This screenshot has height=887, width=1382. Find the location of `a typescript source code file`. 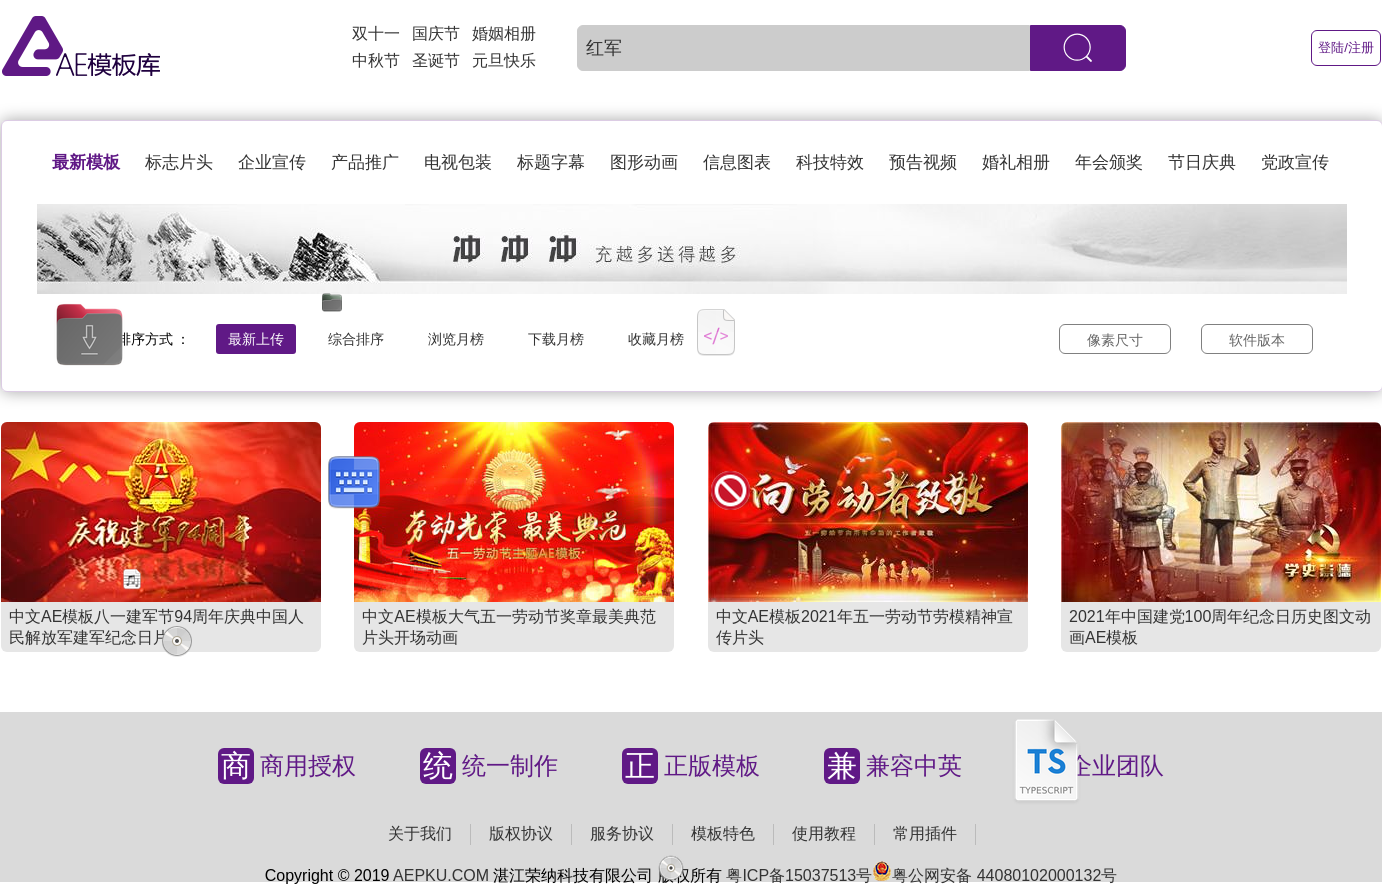

a typescript source code file is located at coordinates (1046, 761).